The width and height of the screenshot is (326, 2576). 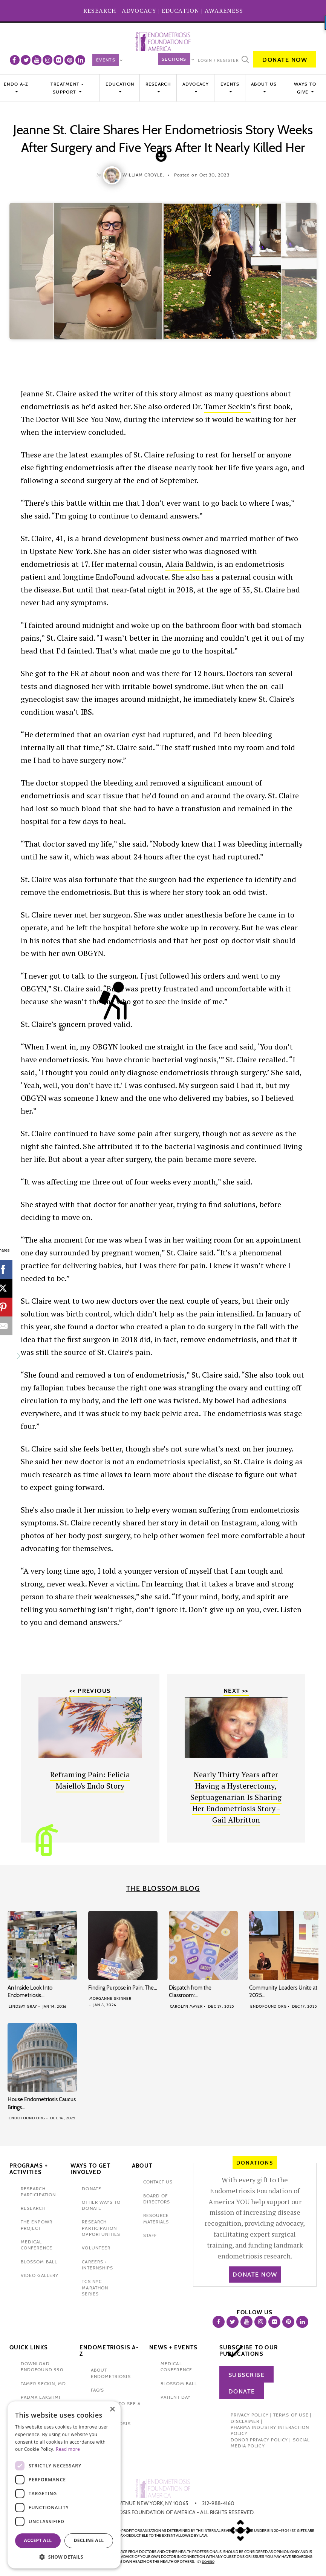 What do you see at coordinates (17, 1356) in the screenshot?
I see `navigate to the next item or page` at bounding box center [17, 1356].